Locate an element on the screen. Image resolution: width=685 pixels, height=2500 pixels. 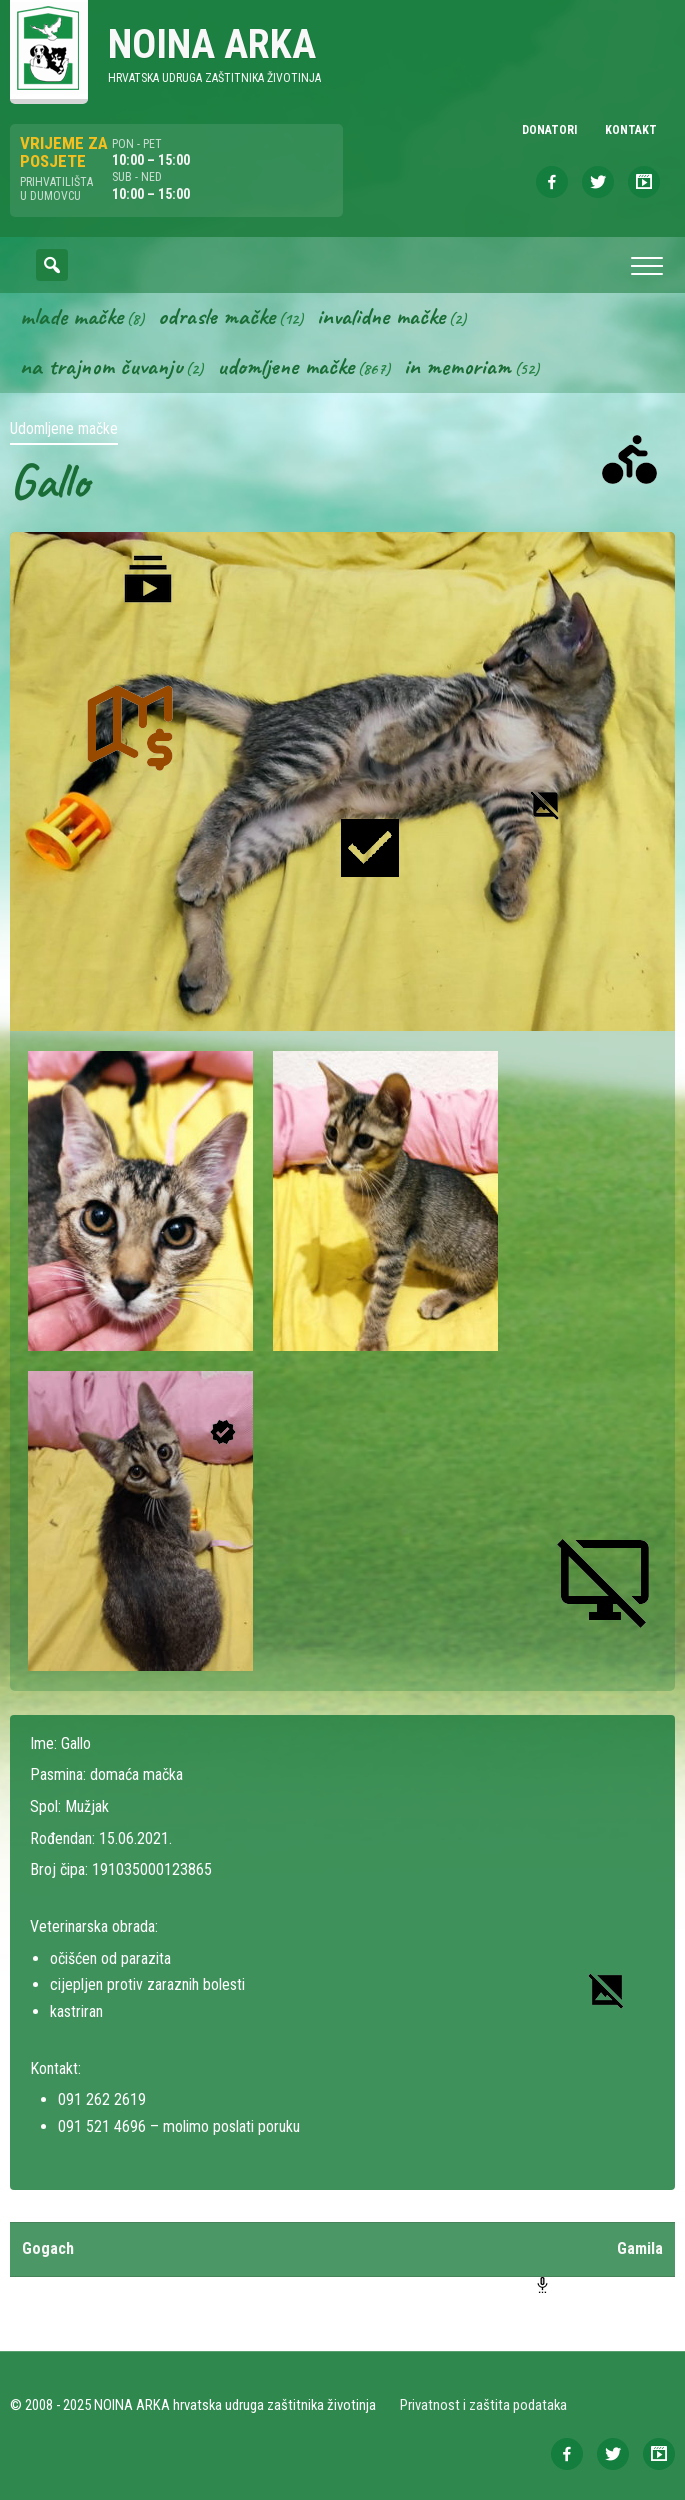
confirm or select an option is located at coordinates (370, 848).